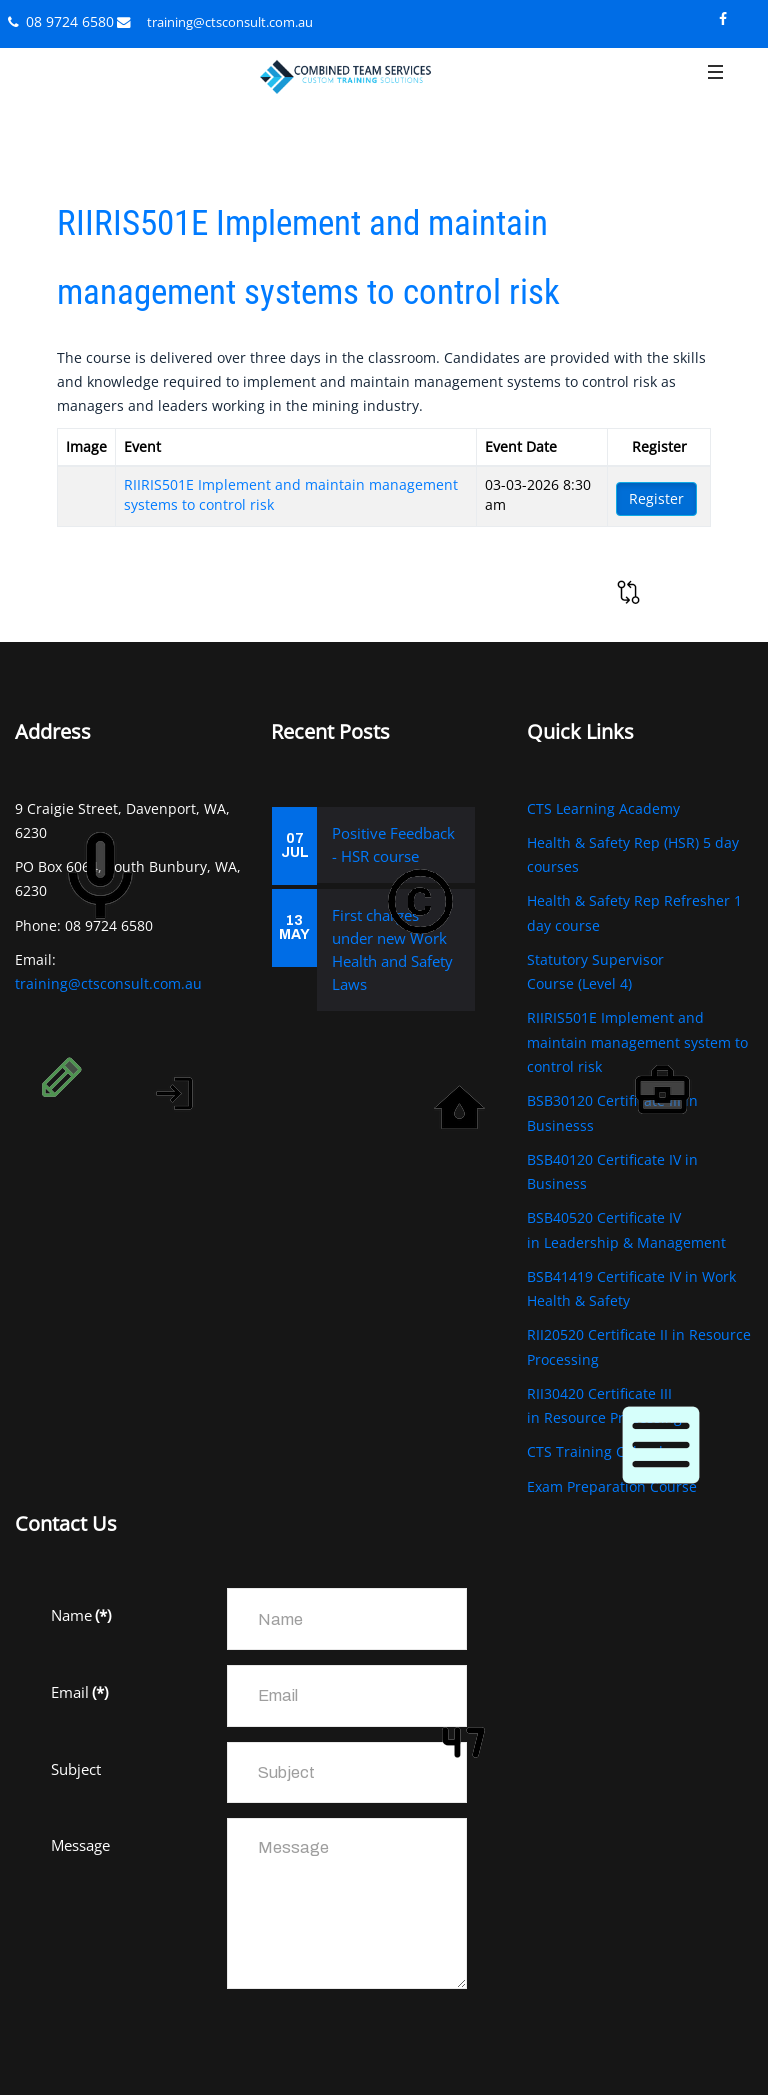 The width and height of the screenshot is (768, 2095). What do you see at coordinates (661, 1445) in the screenshot?
I see `view list of items` at bounding box center [661, 1445].